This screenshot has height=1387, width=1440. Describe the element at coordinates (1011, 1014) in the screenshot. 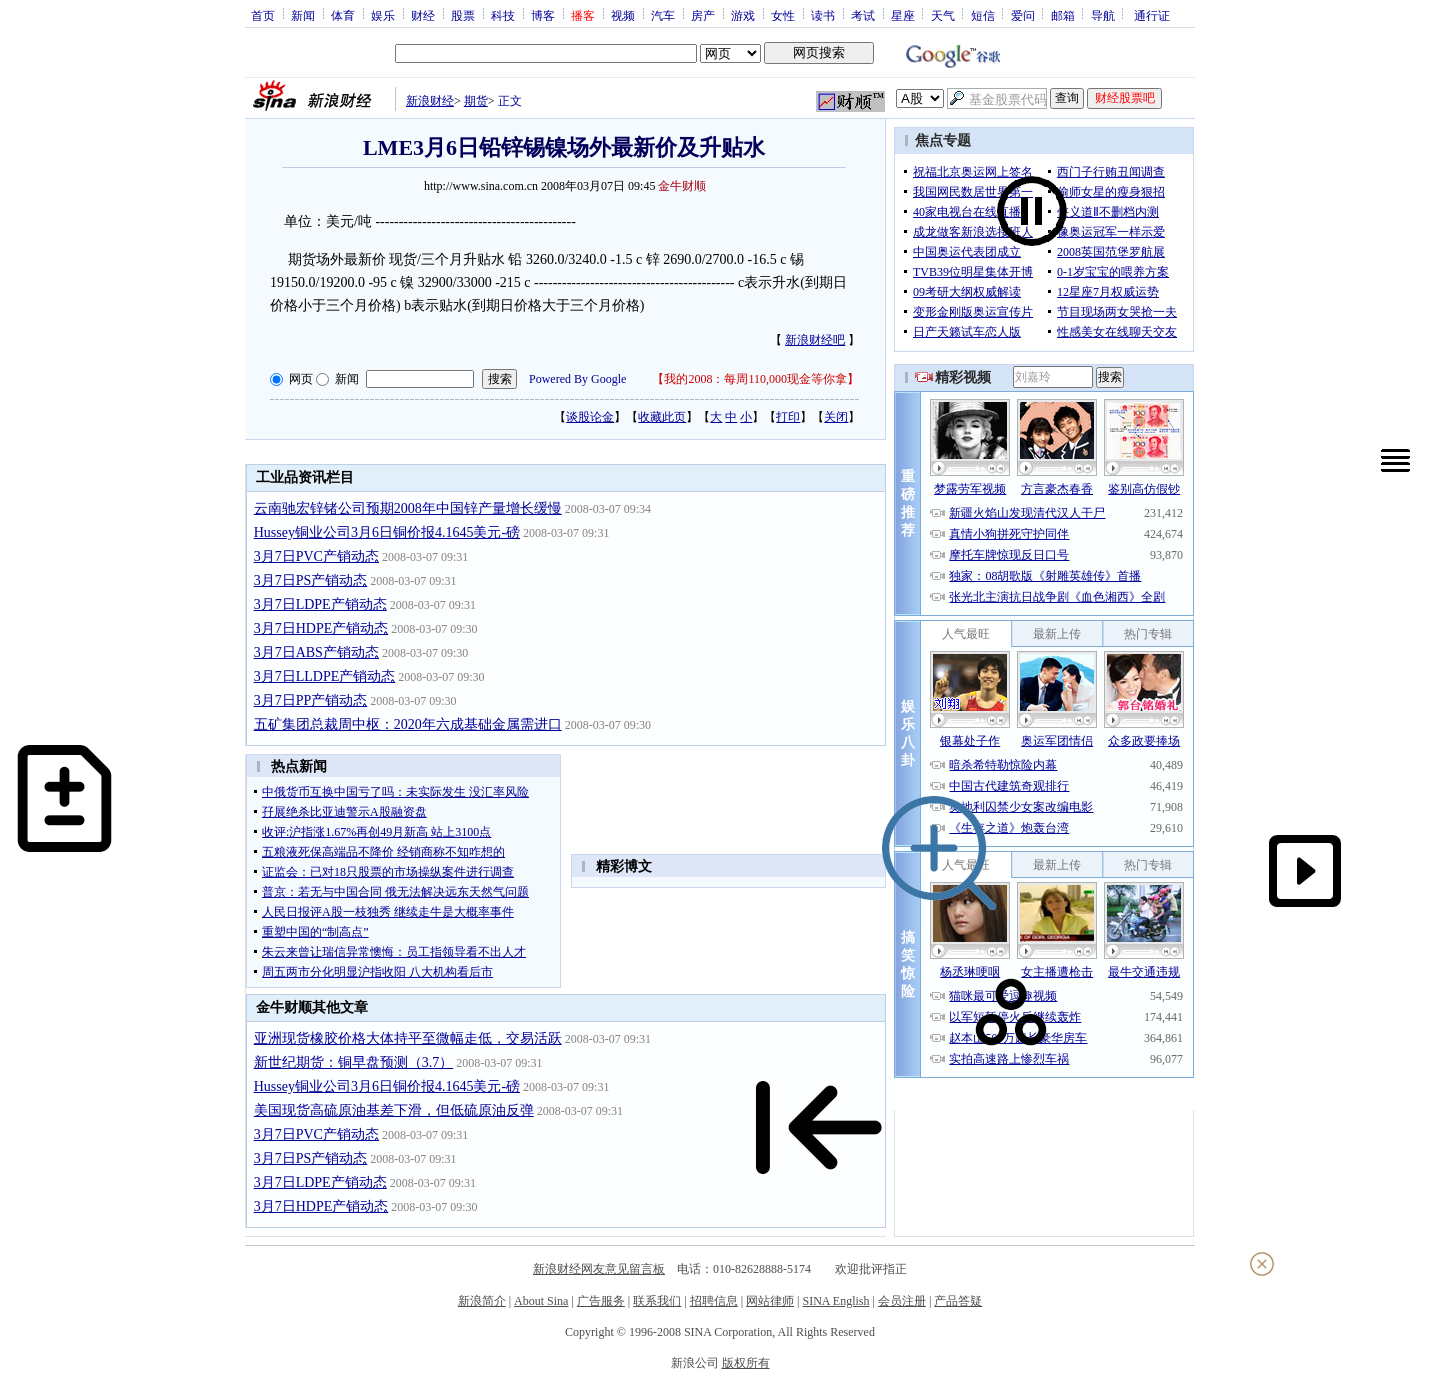

I see `open asana project management app` at that location.